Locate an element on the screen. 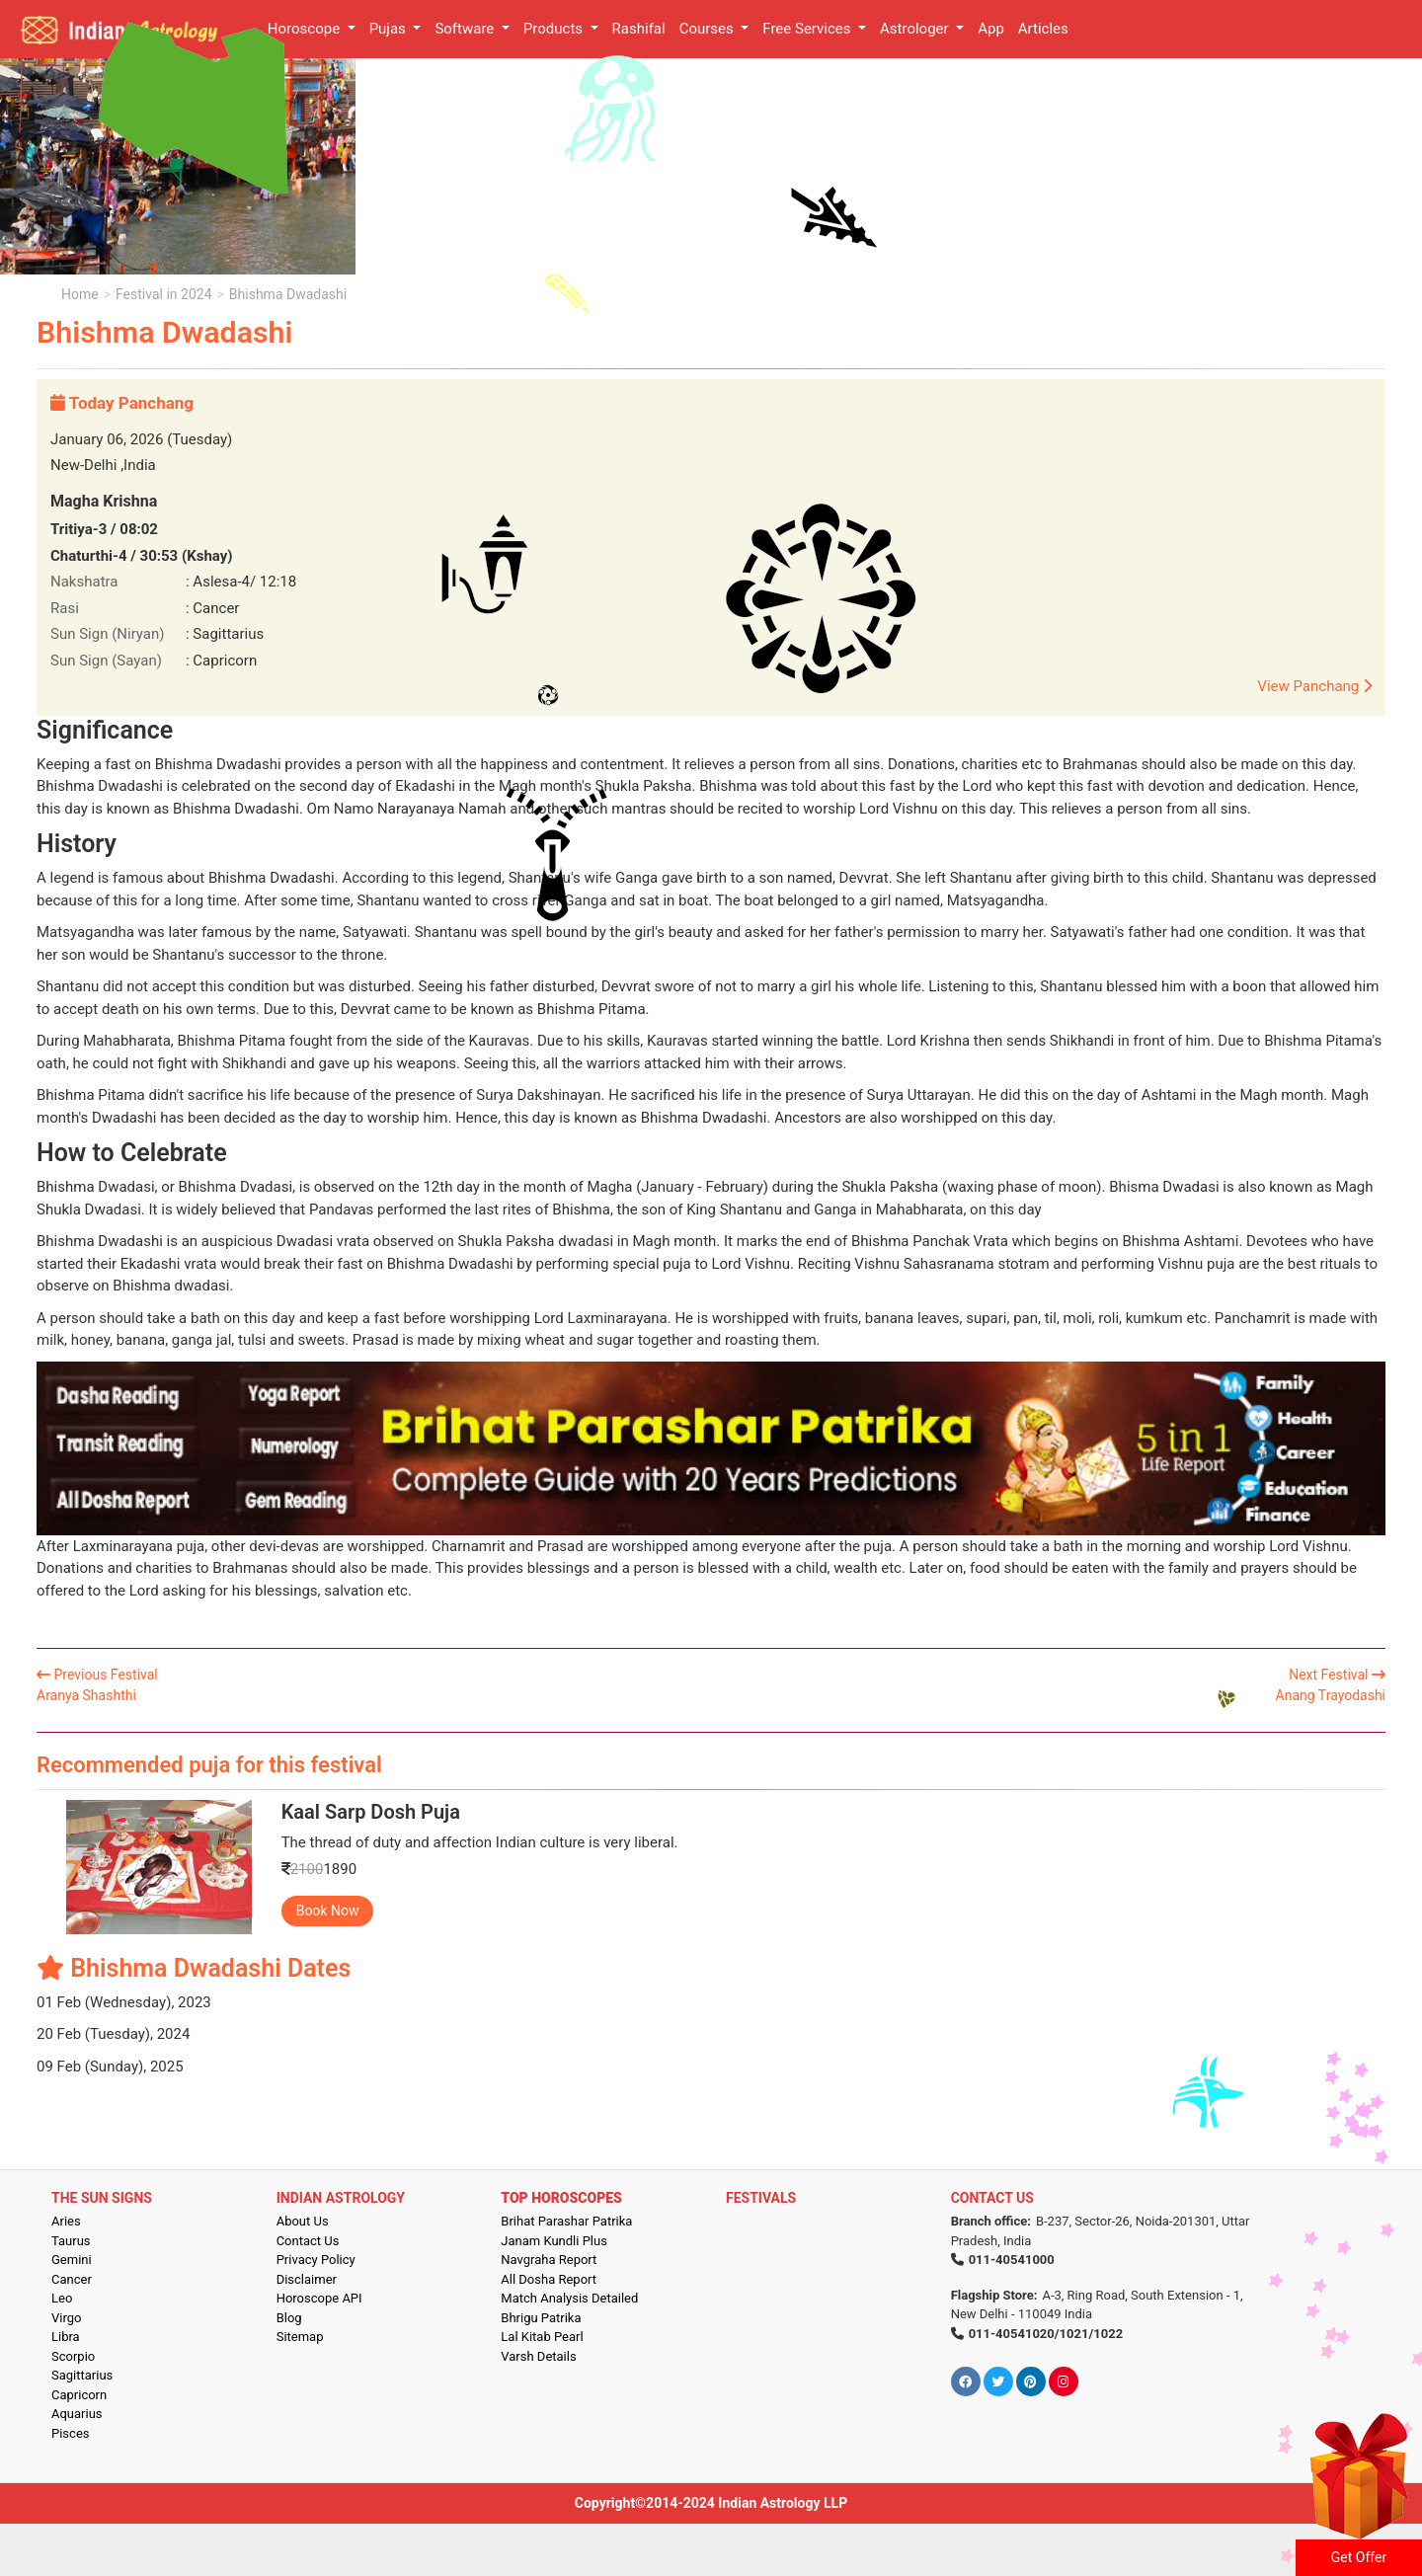 Image resolution: width=1422 pixels, height=2576 pixels. jellyfish creature or enemy in a game interface is located at coordinates (616, 108).